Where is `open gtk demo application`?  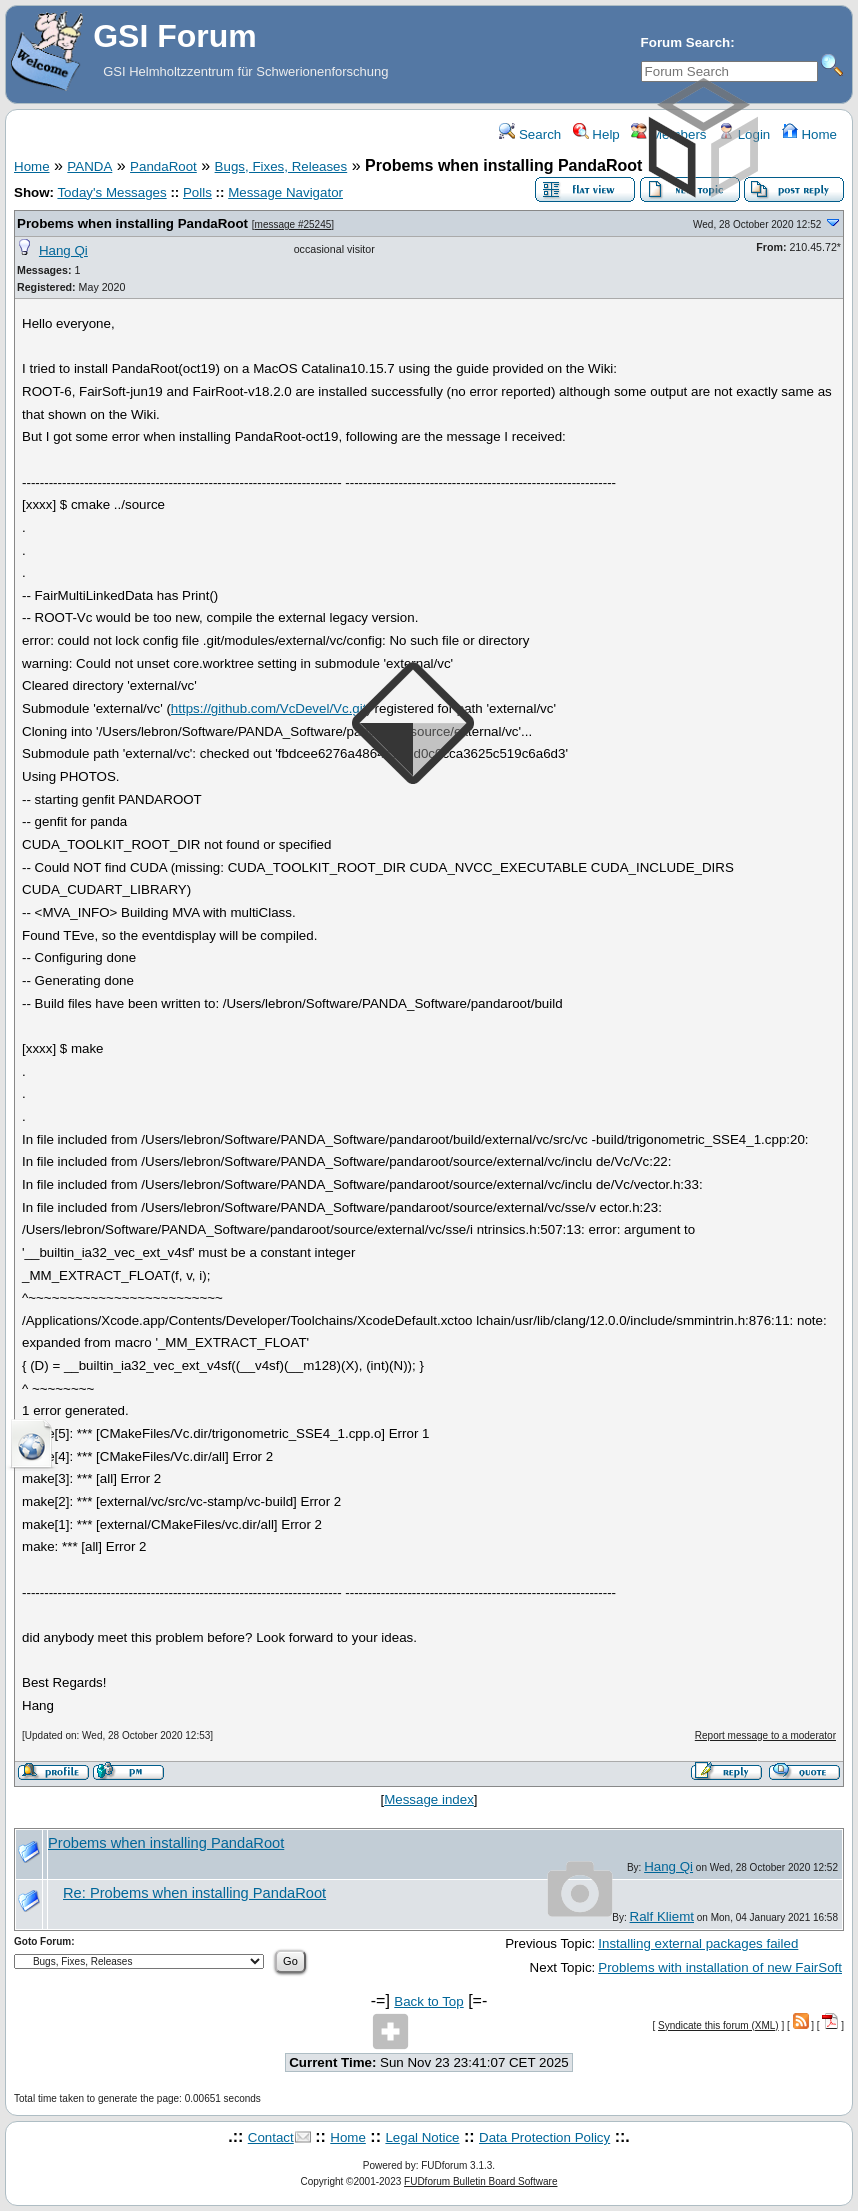
open gtk demo application is located at coordinates (703, 140).